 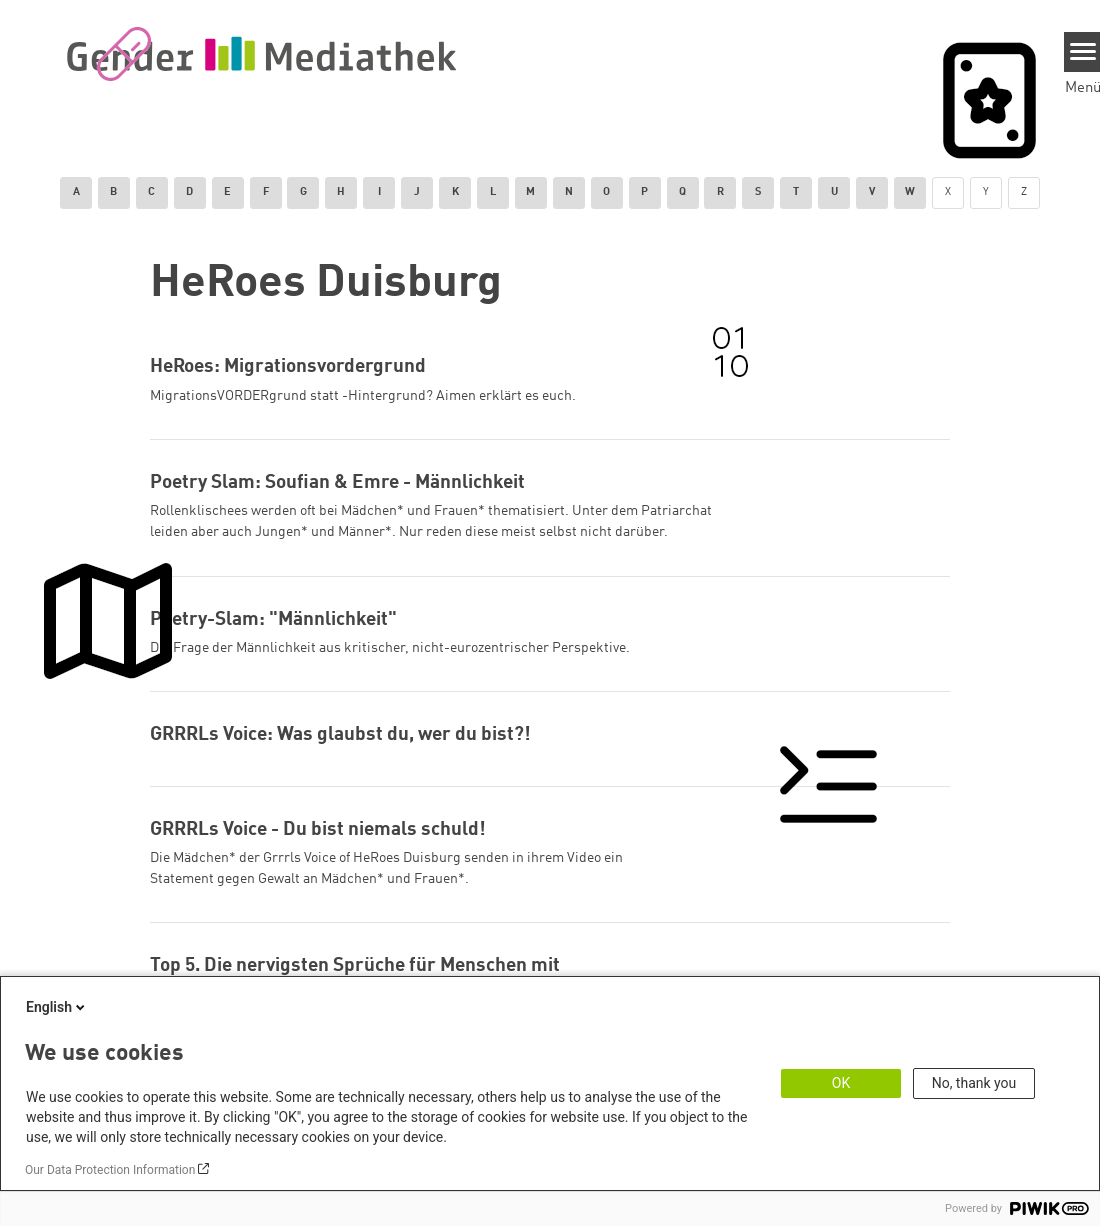 What do you see at coordinates (730, 352) in the screenshot?
I see `view or access binary/code data` at bounding box center [730, 352].